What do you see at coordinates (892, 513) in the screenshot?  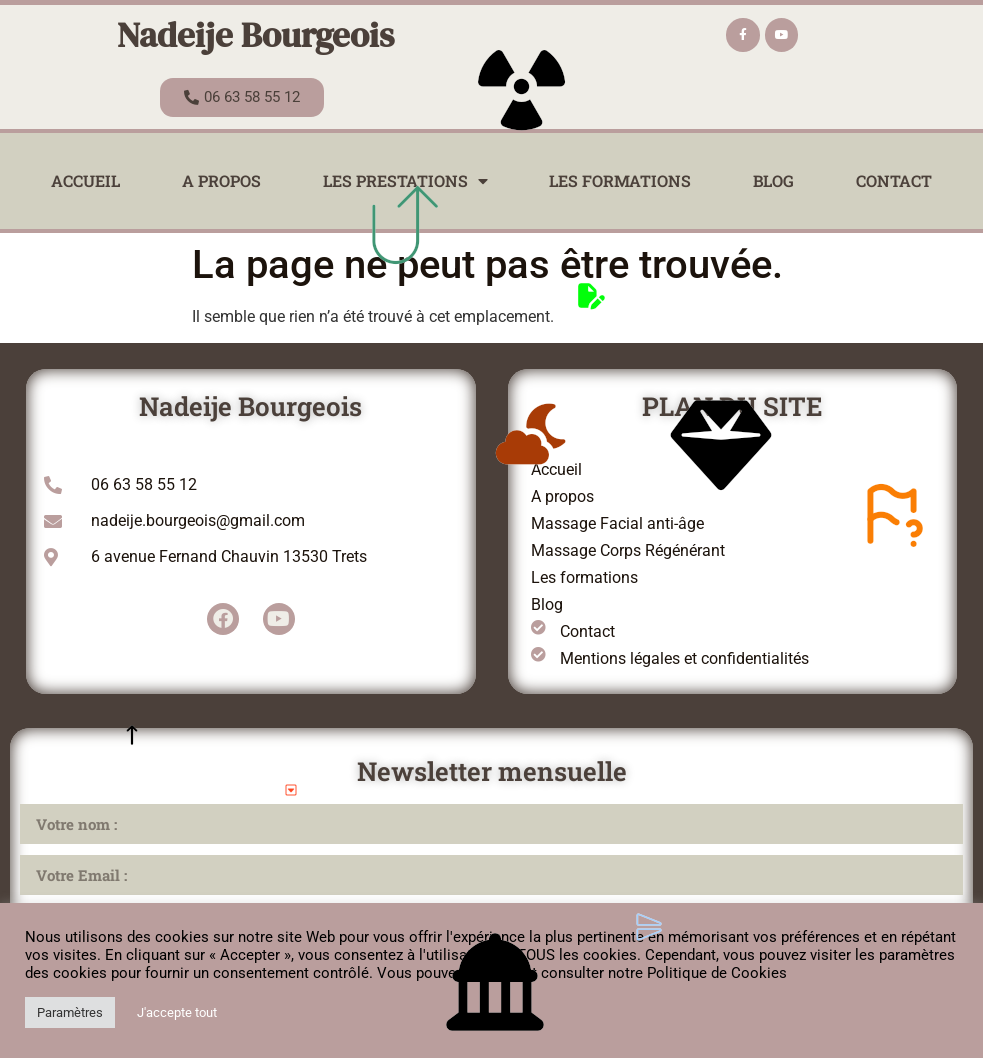 I see `flag content as questionable or uncertain` at bounding box center [892, 513].